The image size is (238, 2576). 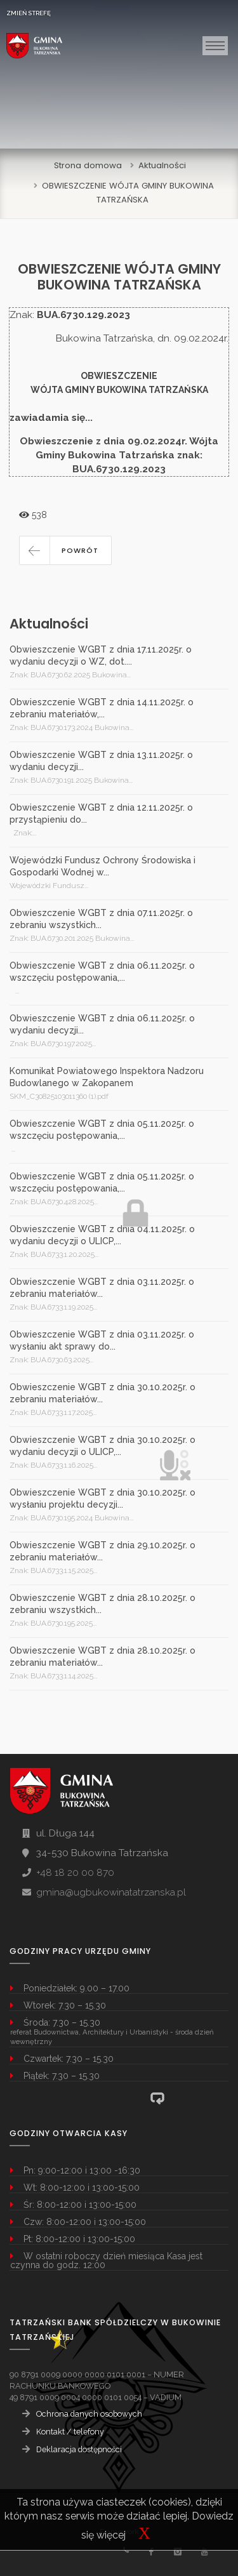 What do you see at coordinates (135, 1214) in the screenshot?
I see `indicates content is locked or protected from editing` at bounding box center [135, 1214].